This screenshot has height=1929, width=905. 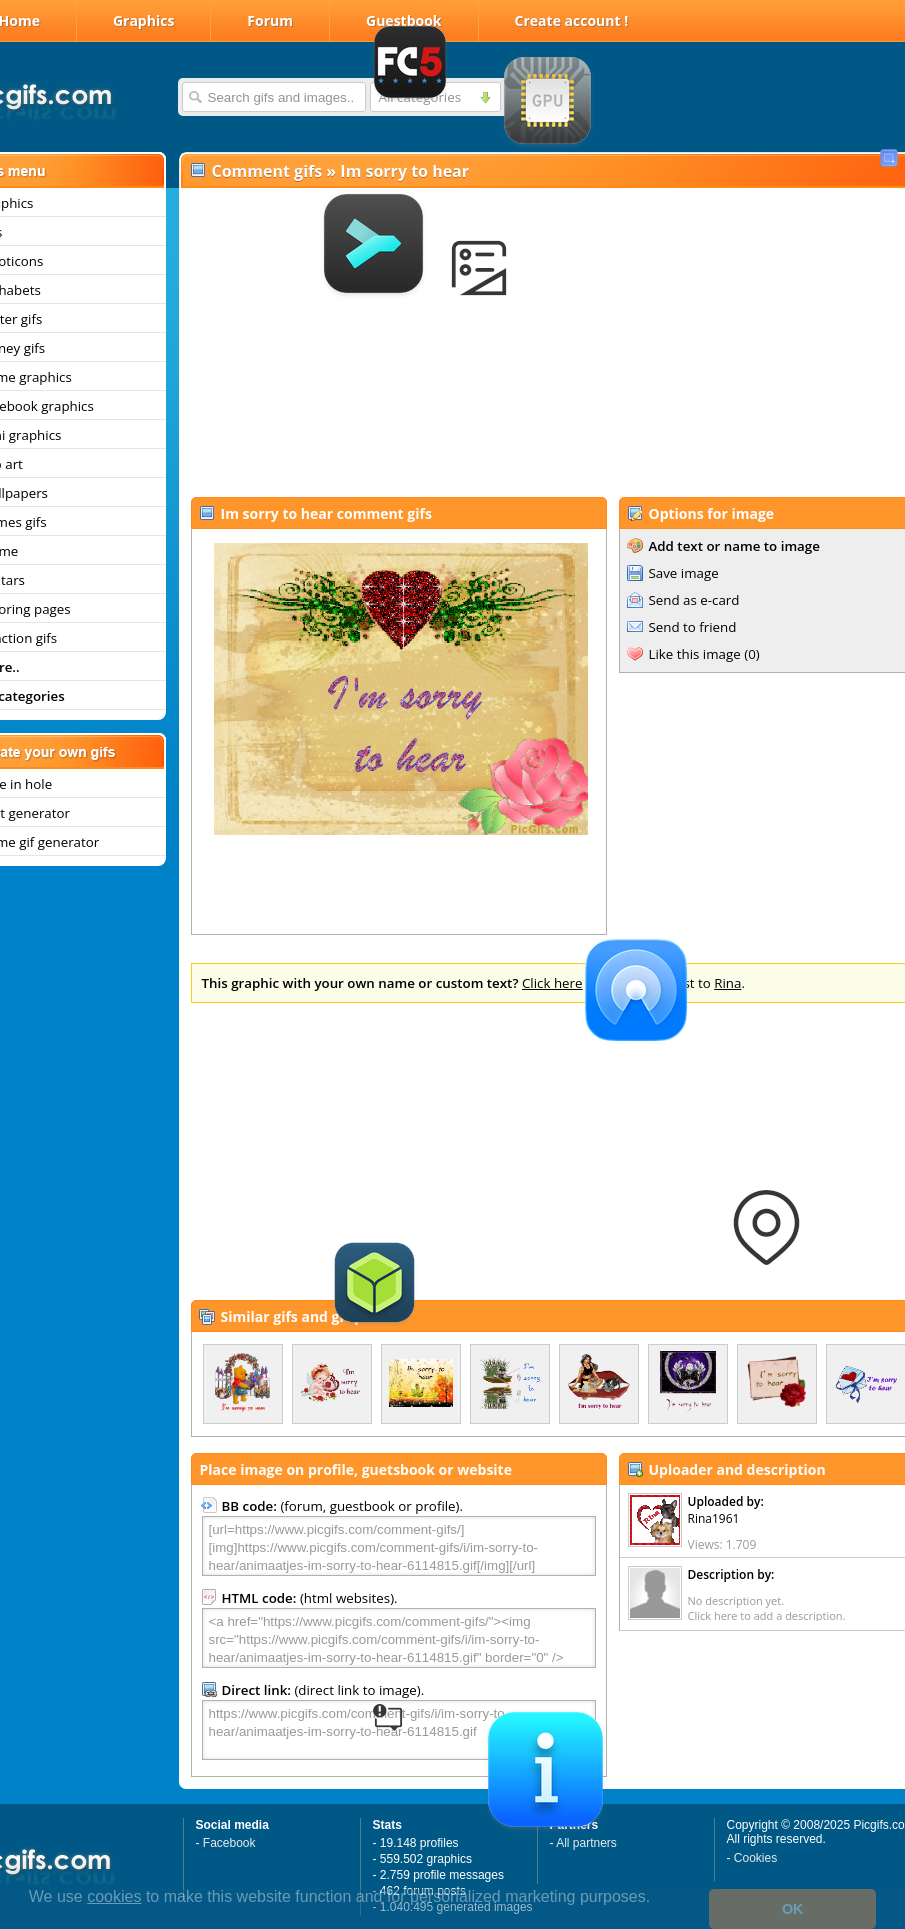 I want to click on take a screenshot, so click(x=889, y=158).